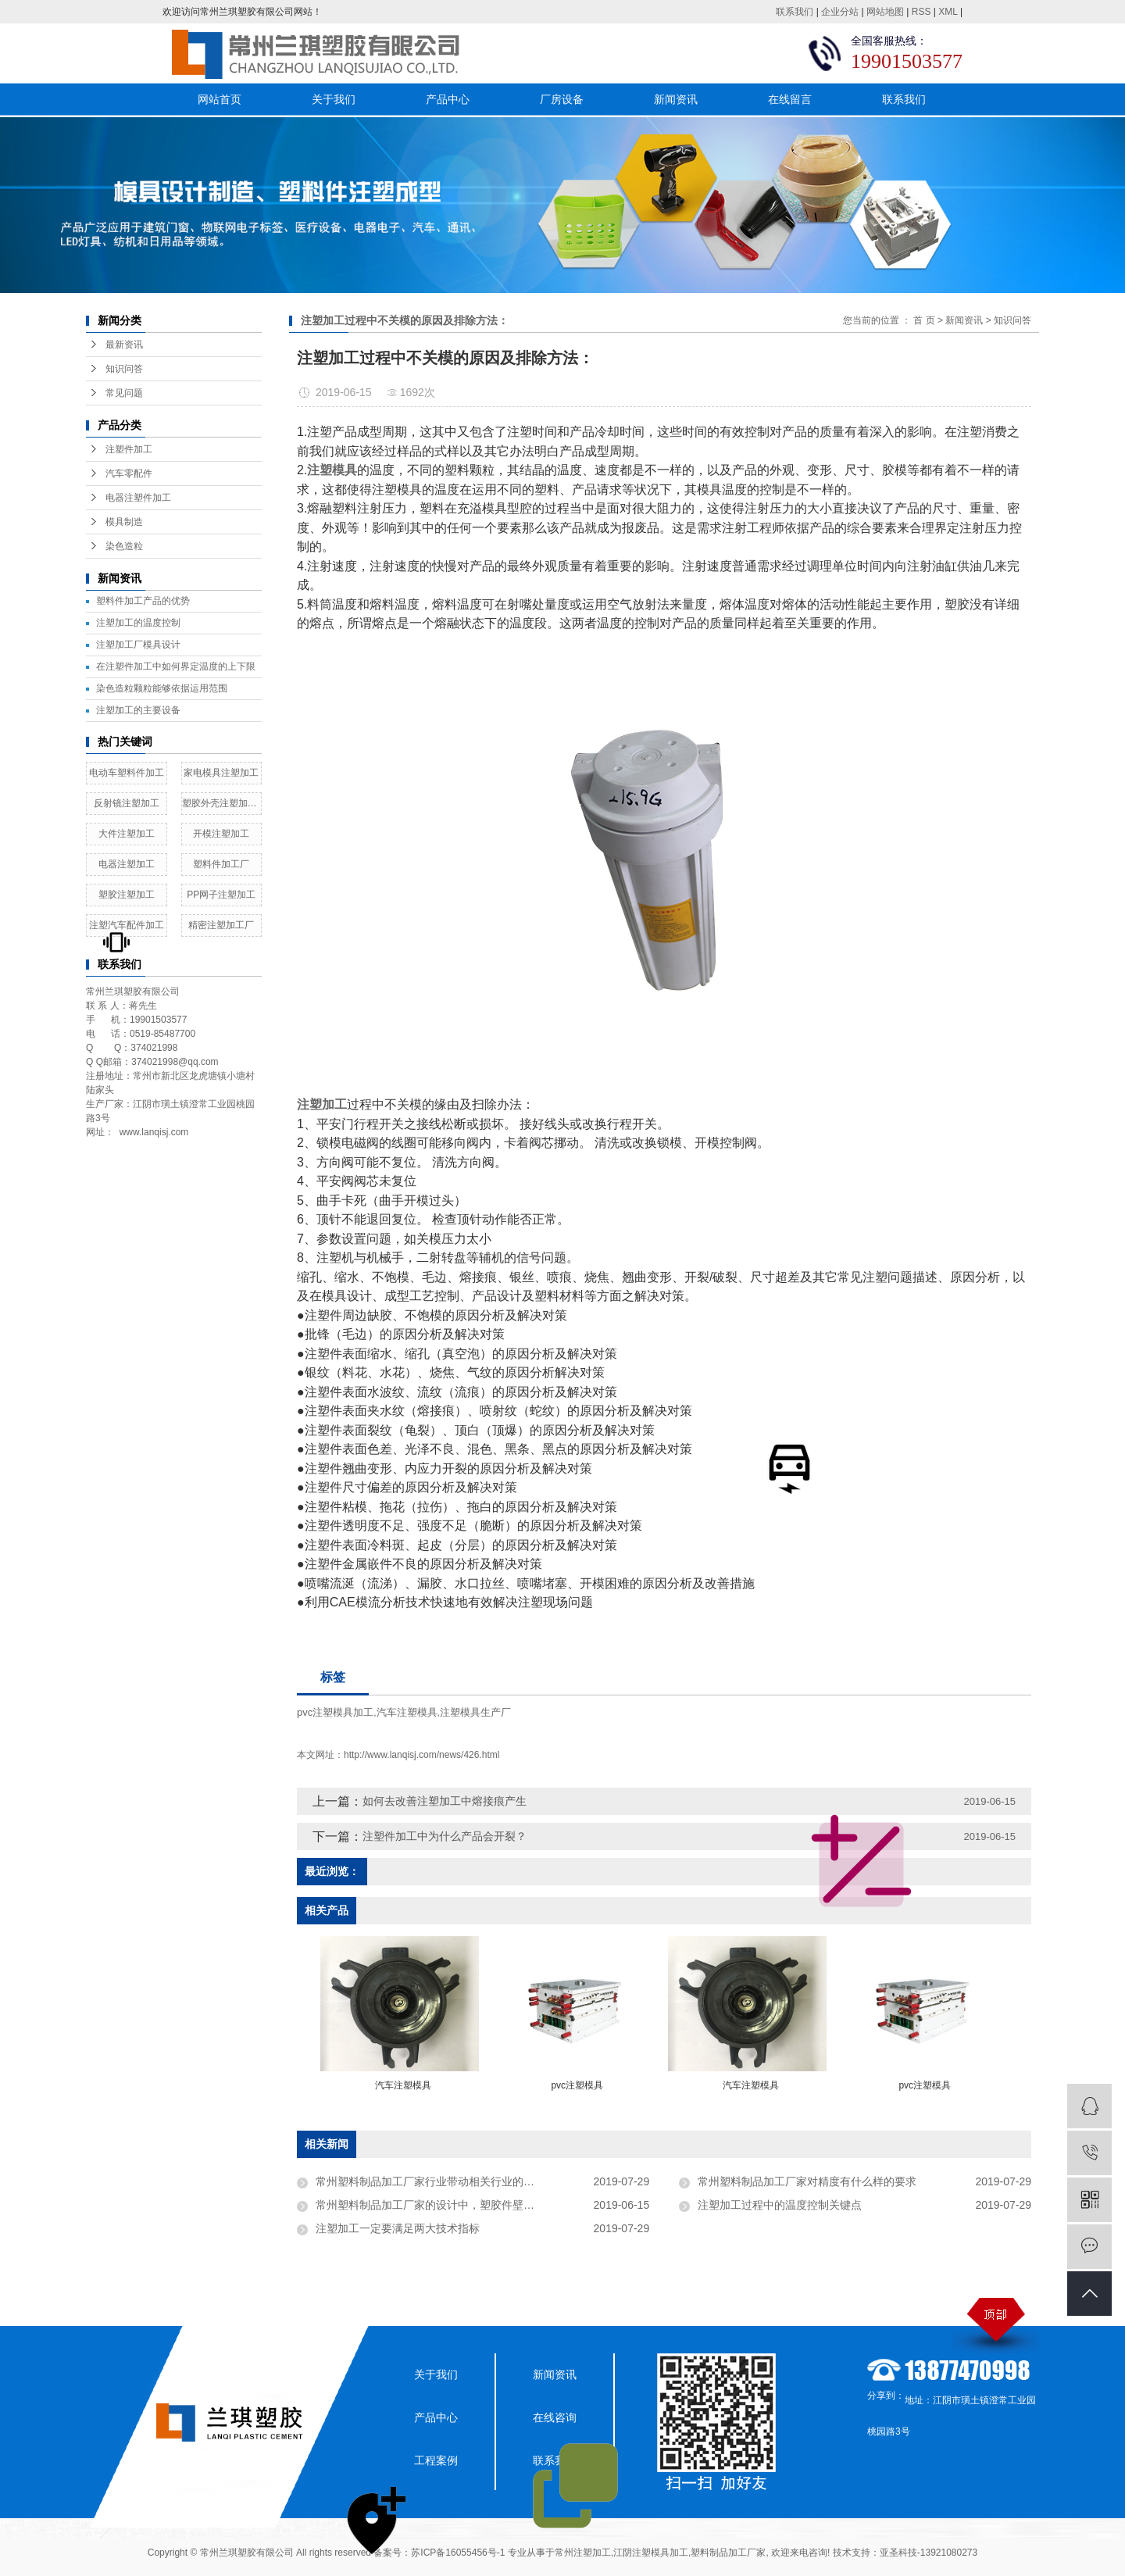 The image size is (1125, 2576). I want to click on add a new location pin to the map, so click(372, 2521).